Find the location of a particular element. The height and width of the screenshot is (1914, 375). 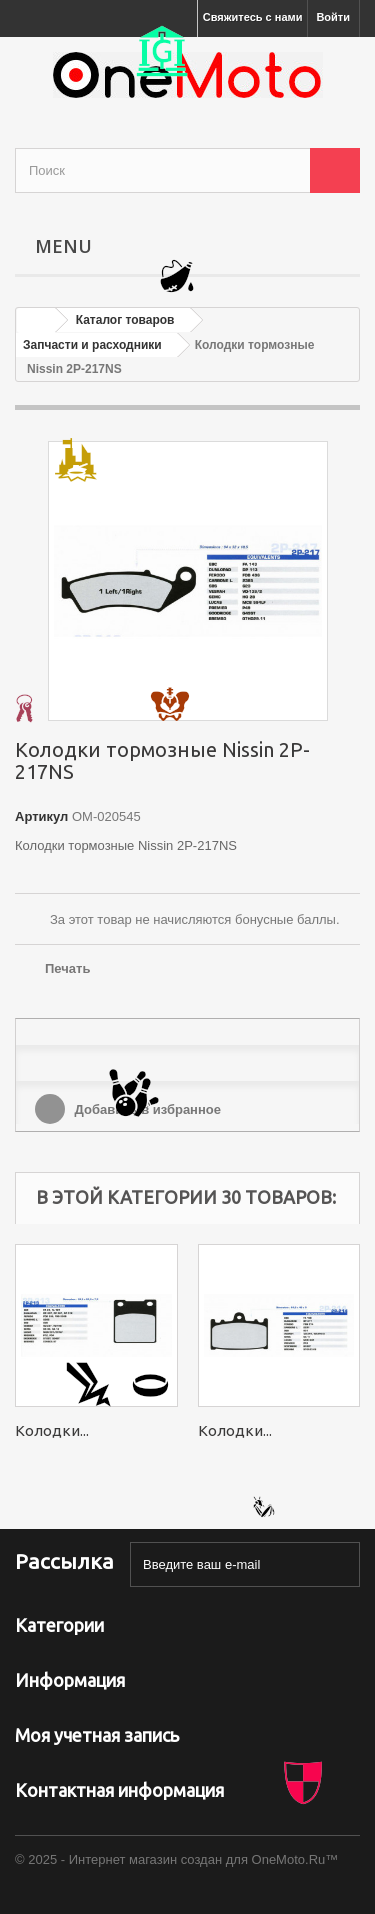

indicates a strike in a bowling game is located at coordinates (134, 1093).